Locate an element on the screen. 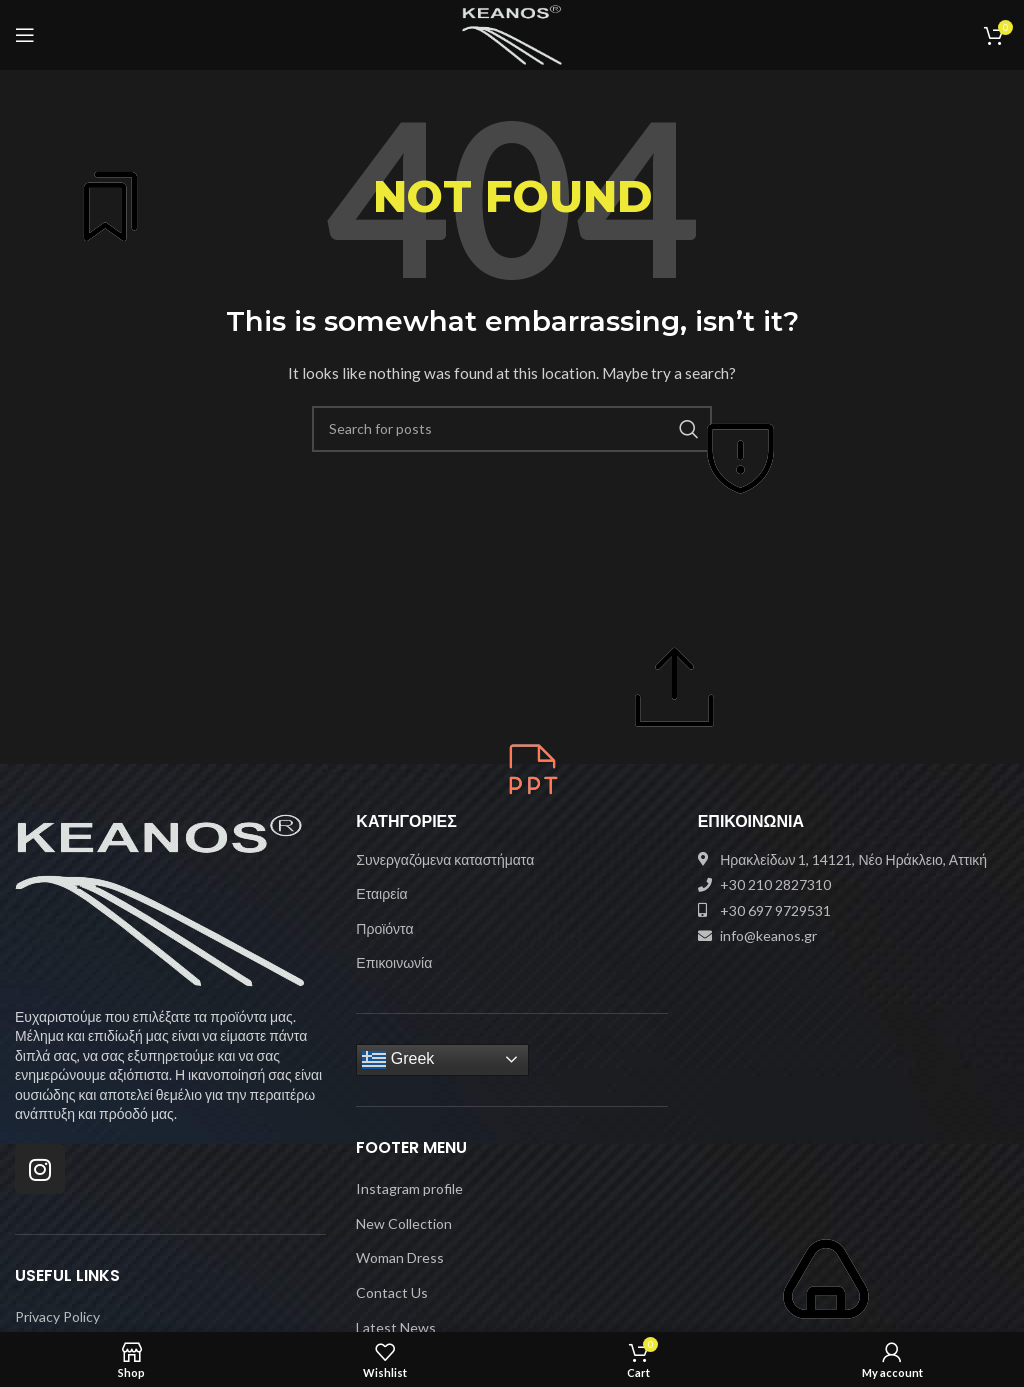 The width and height of the screenshot is (1024, 1387). view saved bookmarks is located at coordinates (110, 206).